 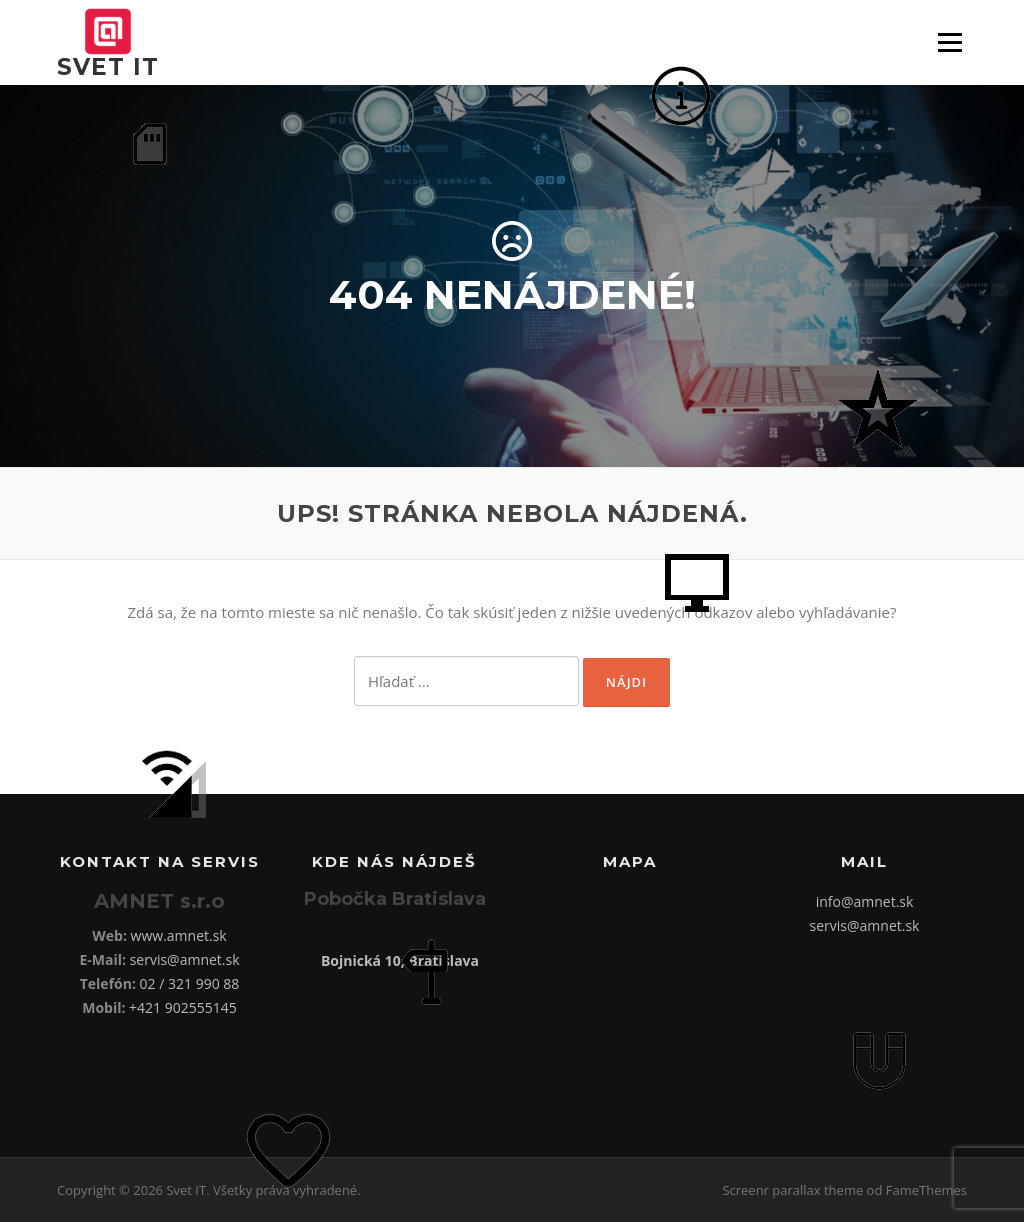 What do you see at coordinates (697, 583) in the screenshot?
I see `switch to desktop view` at bounding box center [697, 583].